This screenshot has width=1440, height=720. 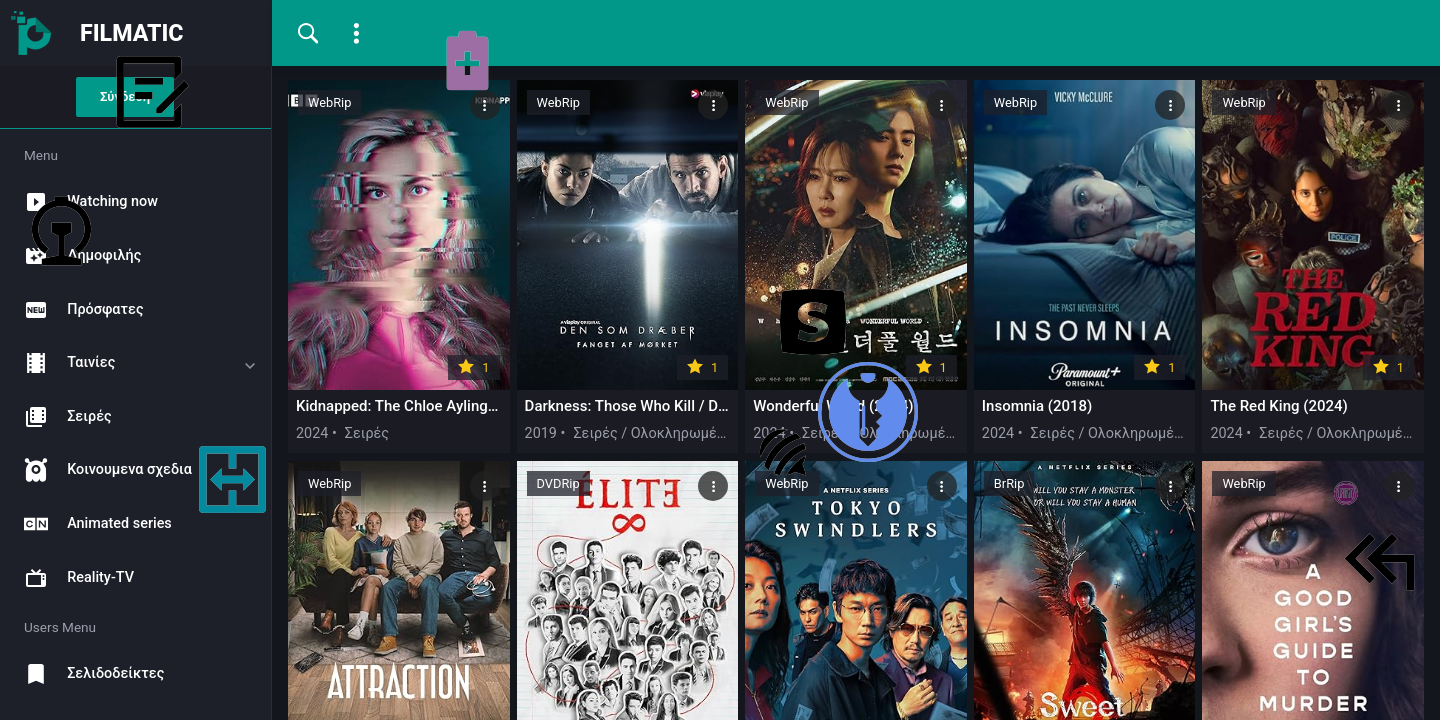 I want to click on open the Sellfy e-commerce platform, so click(x=813, y=322).